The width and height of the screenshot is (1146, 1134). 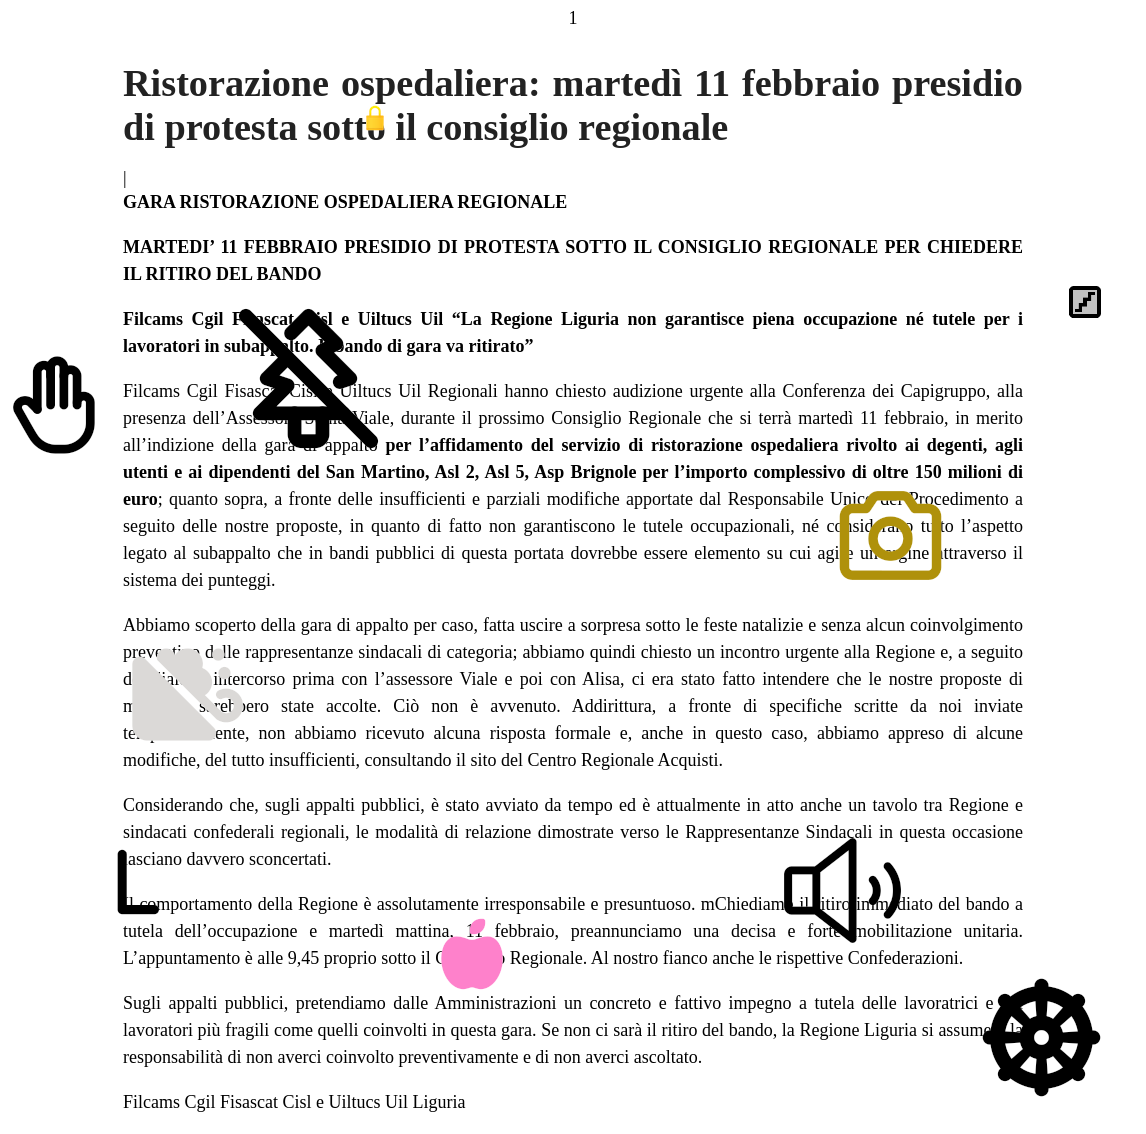 I want to click on disable holiday or seasonal theme, so click(x=308, y=378).